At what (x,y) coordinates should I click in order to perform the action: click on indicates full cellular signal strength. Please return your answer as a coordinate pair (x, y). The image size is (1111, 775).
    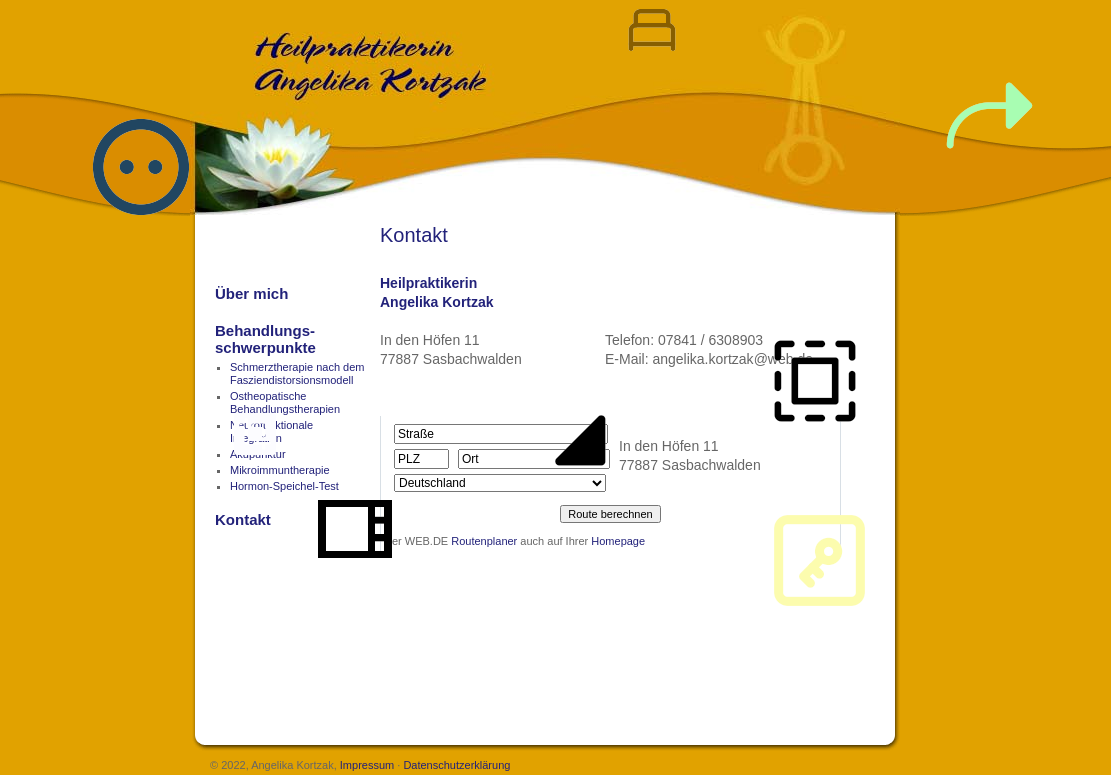
    Looking at the image, I should click on (584, 442).